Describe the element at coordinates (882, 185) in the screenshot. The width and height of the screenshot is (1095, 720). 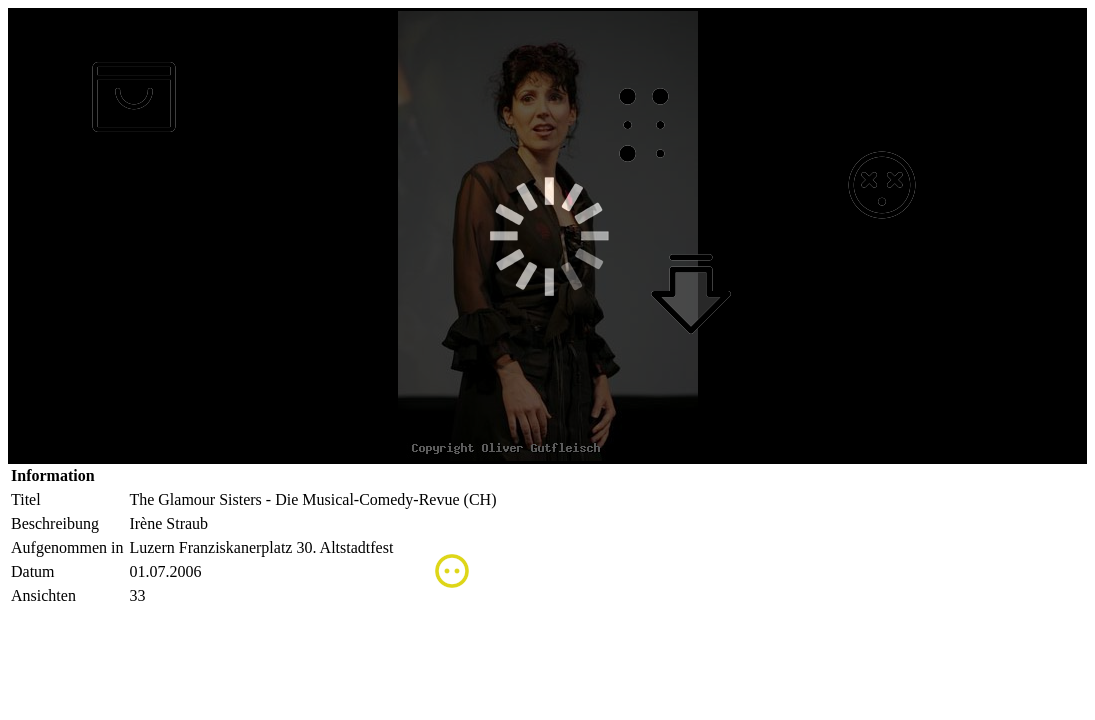
I see `indicates an error or failed state` at that location.